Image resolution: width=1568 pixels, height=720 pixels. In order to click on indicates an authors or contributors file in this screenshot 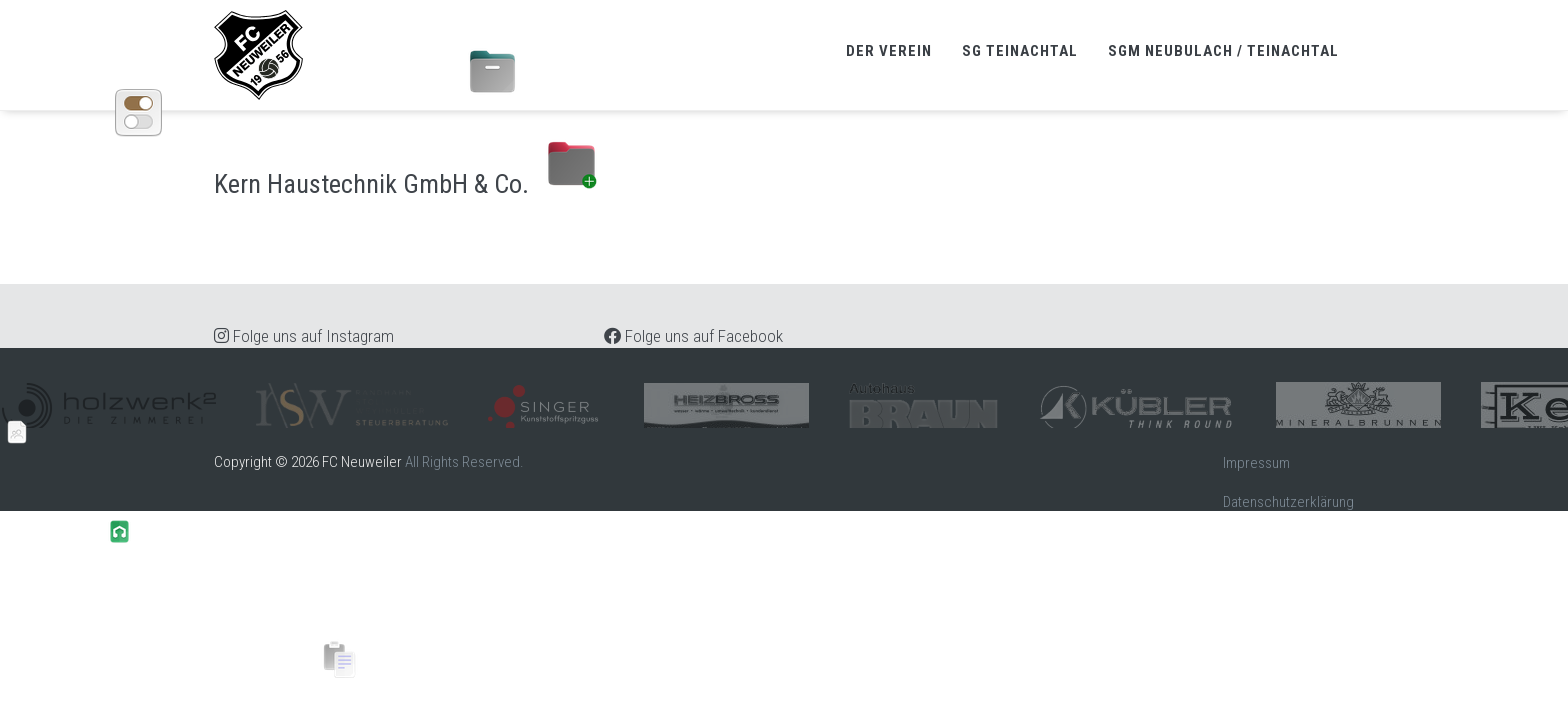, I will do `click(17, 432)`.